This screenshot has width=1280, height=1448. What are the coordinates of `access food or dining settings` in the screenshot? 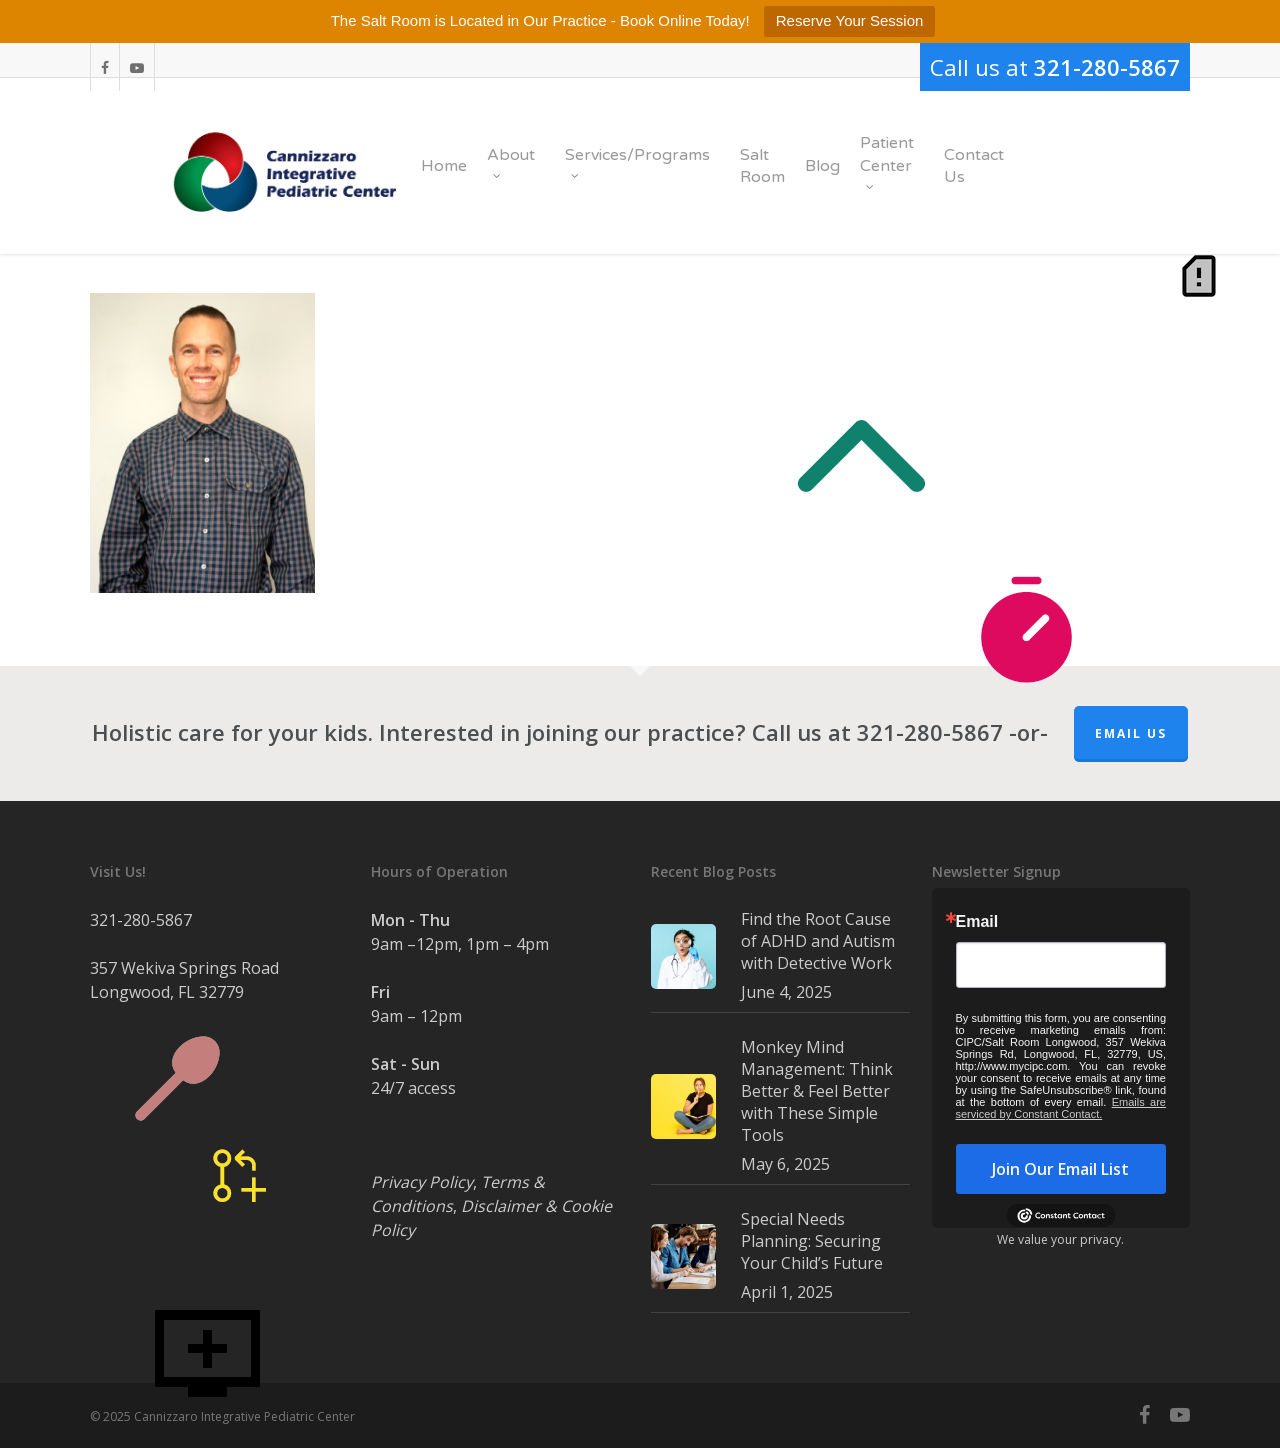 It's located at (177, 1078).